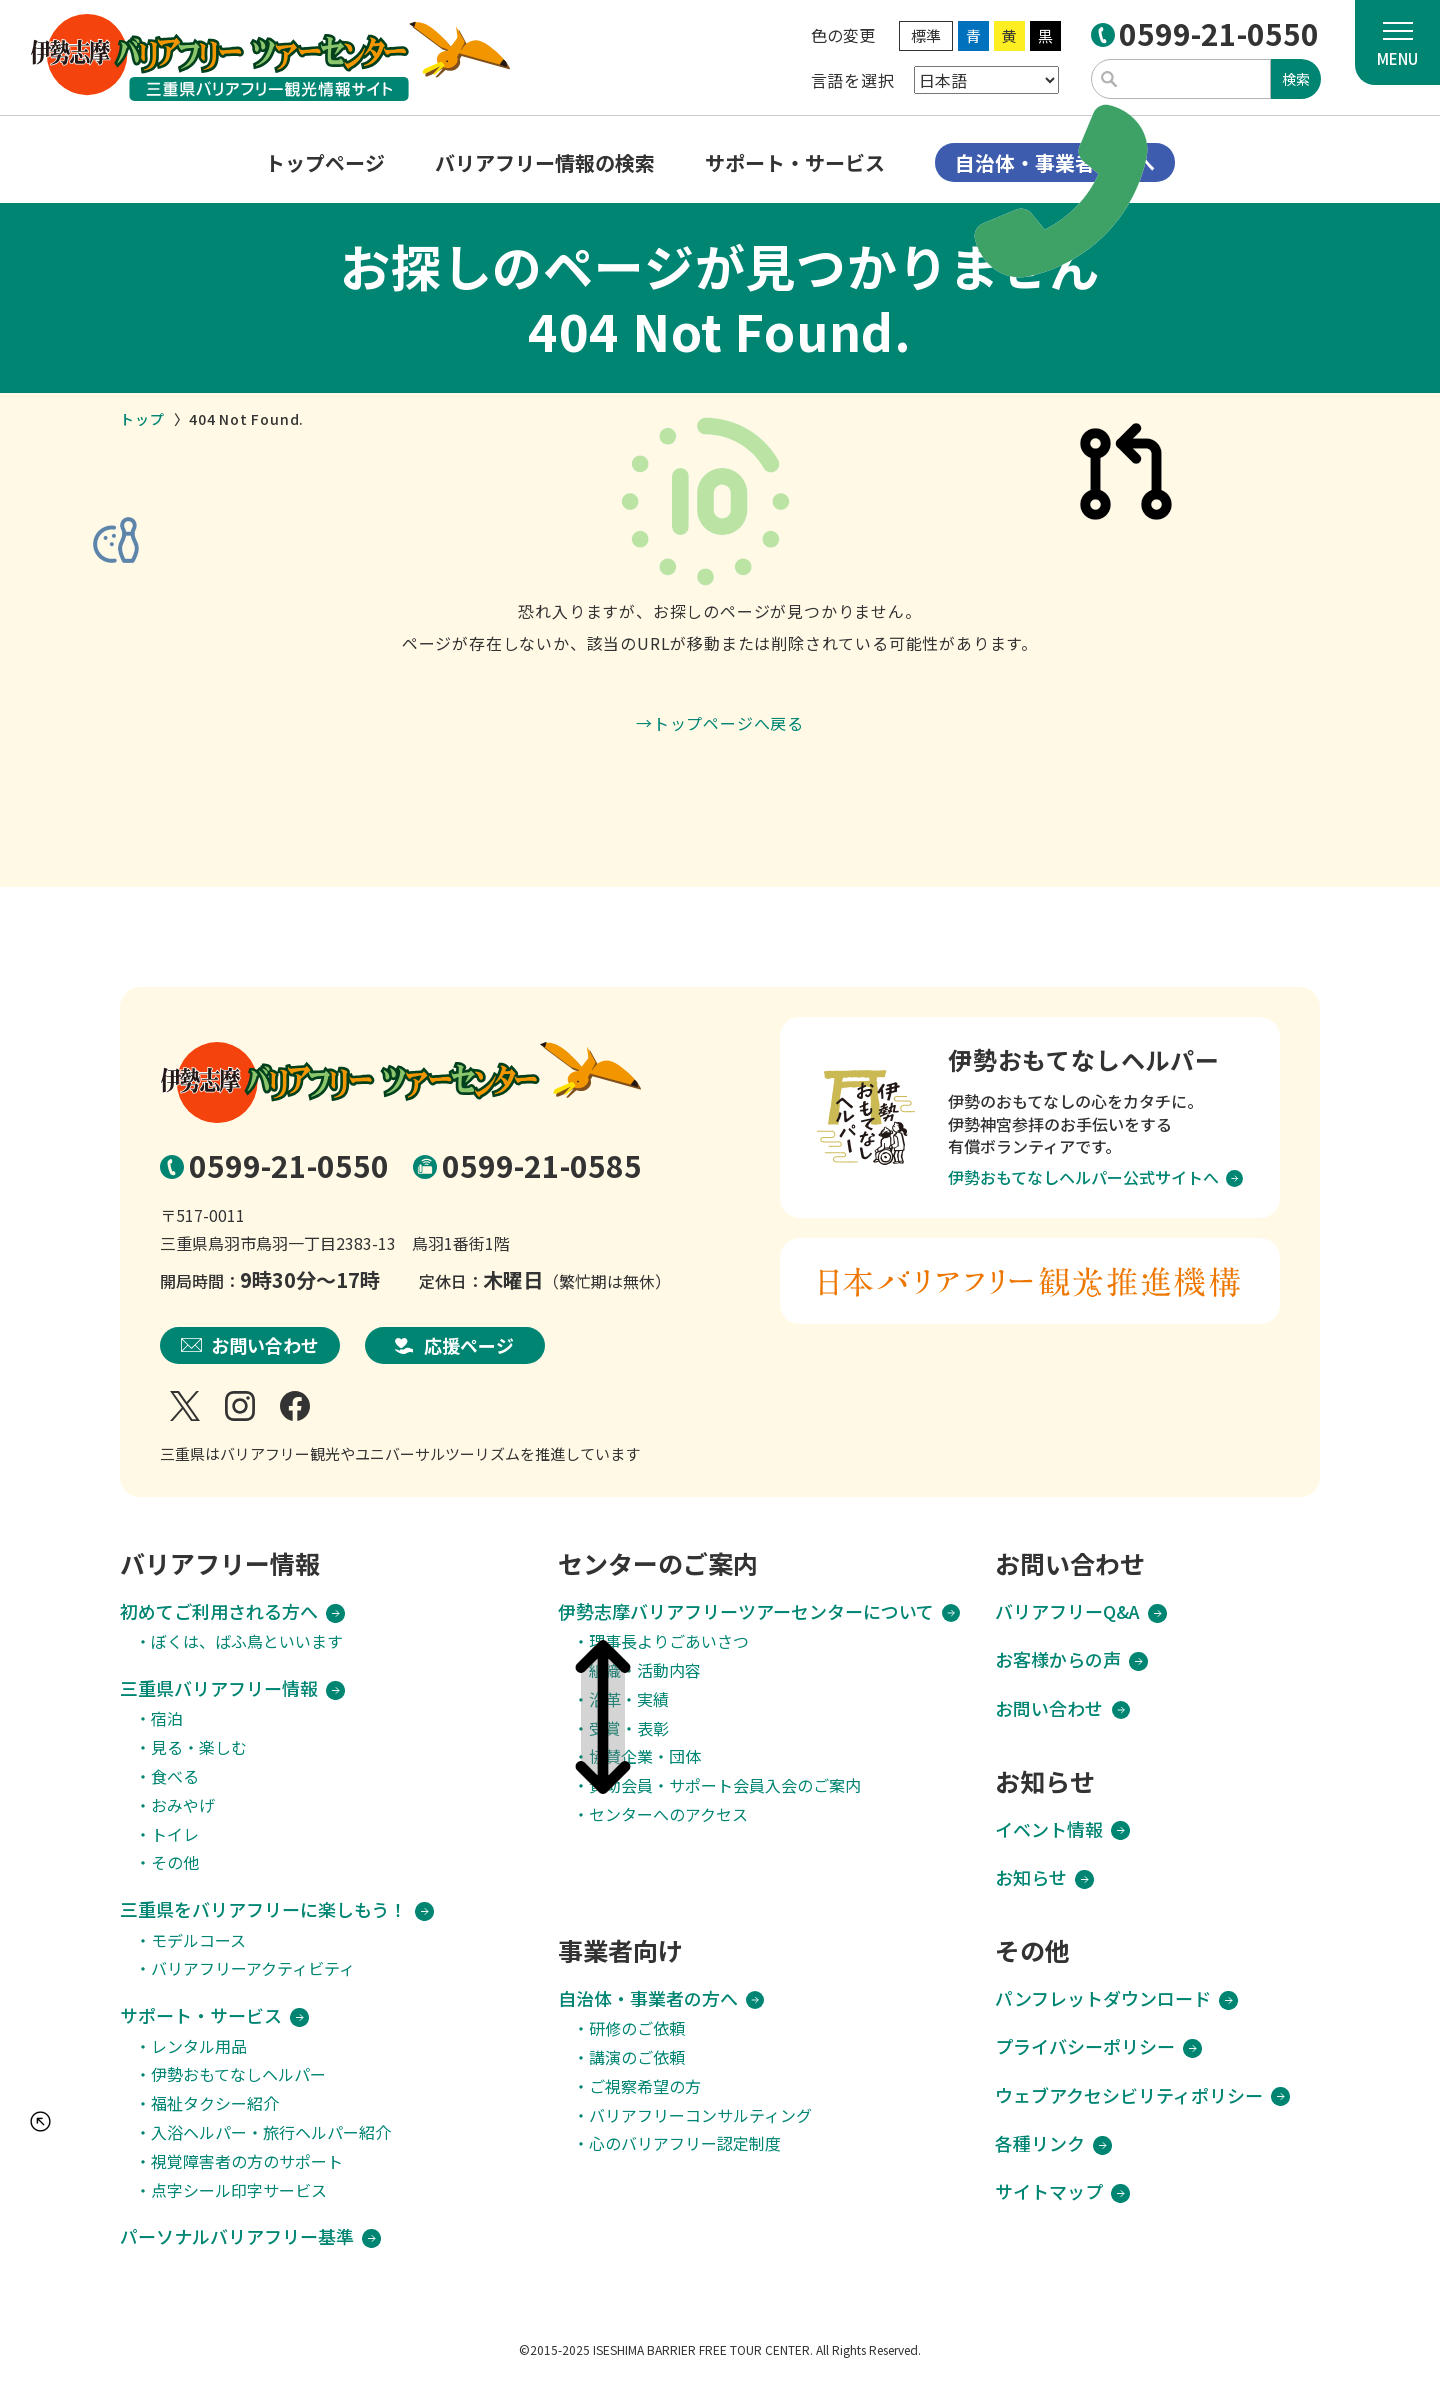 The width and height of the screenshot is (1440, 2390). Describe the element at coordinates (705, 501) in the screenshot. I see `set a 10-second timer or countdown` at that location.